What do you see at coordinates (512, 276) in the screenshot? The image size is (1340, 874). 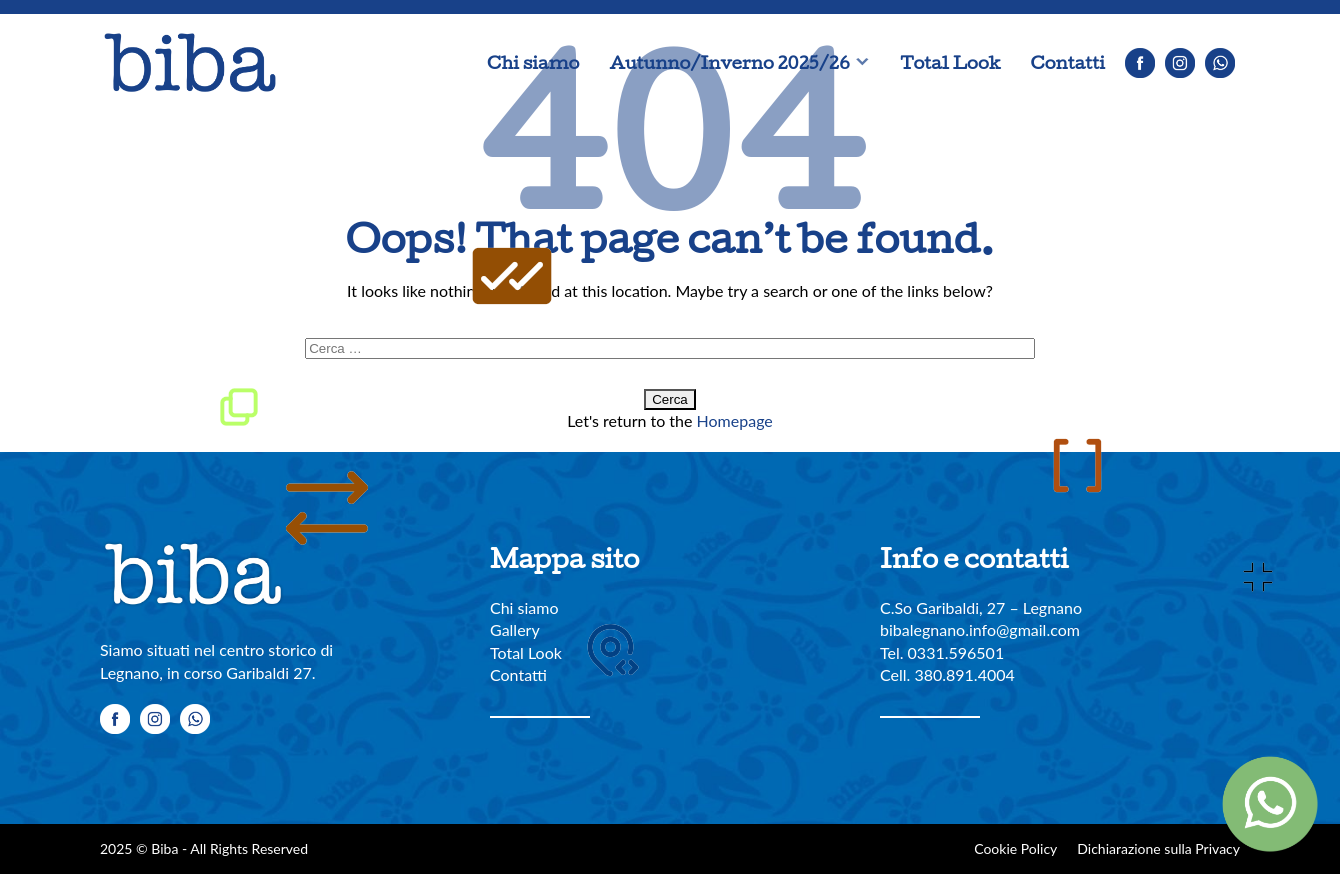 I see `indicates multiple items selected or completed` at bounding box center [512, 276].